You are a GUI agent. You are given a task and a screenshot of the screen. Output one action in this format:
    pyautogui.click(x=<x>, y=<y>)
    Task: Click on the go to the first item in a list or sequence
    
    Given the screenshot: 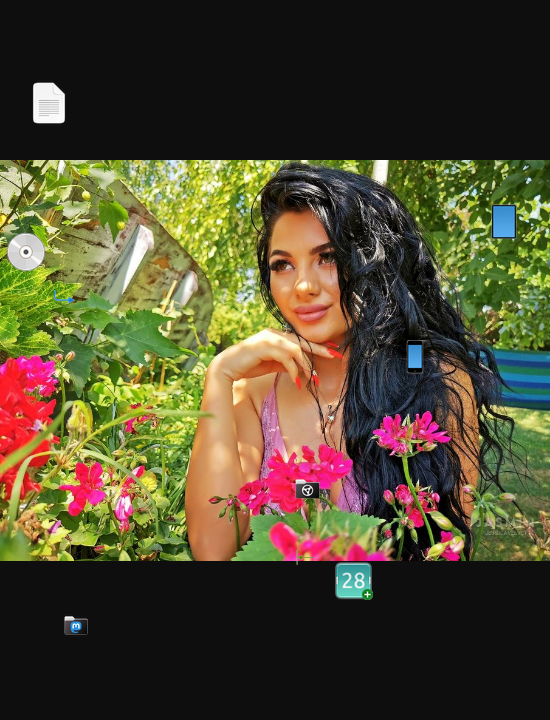 What is the action you would take?
    pyautogui.click(x=305, y=557)
    